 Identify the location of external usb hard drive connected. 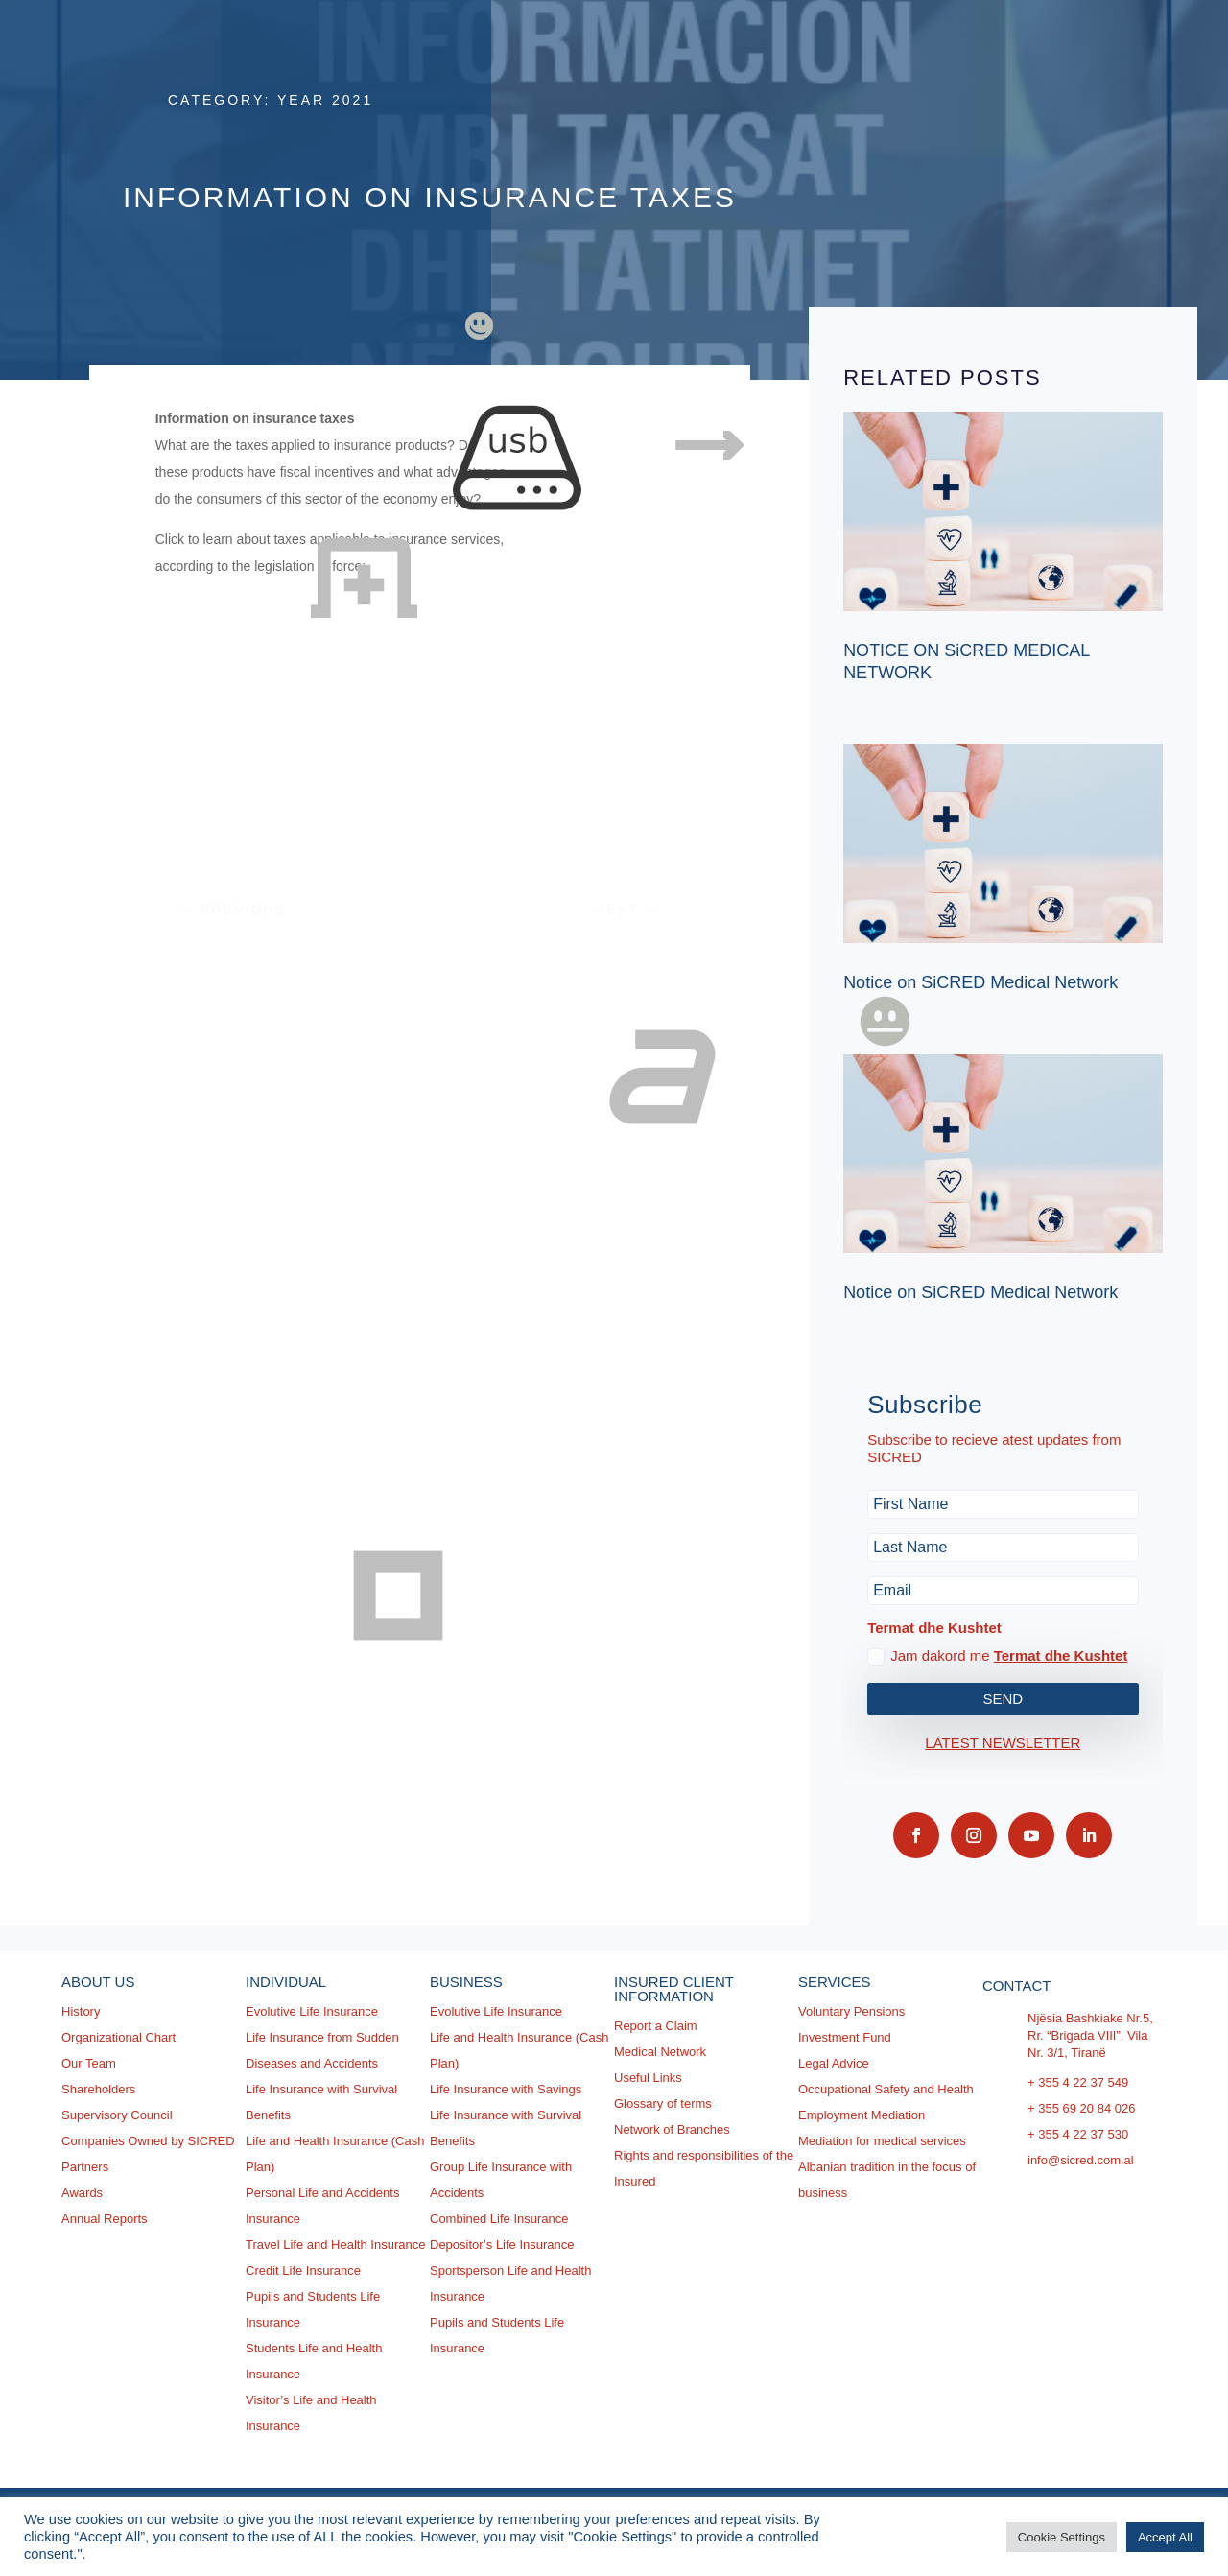
(517, 454).